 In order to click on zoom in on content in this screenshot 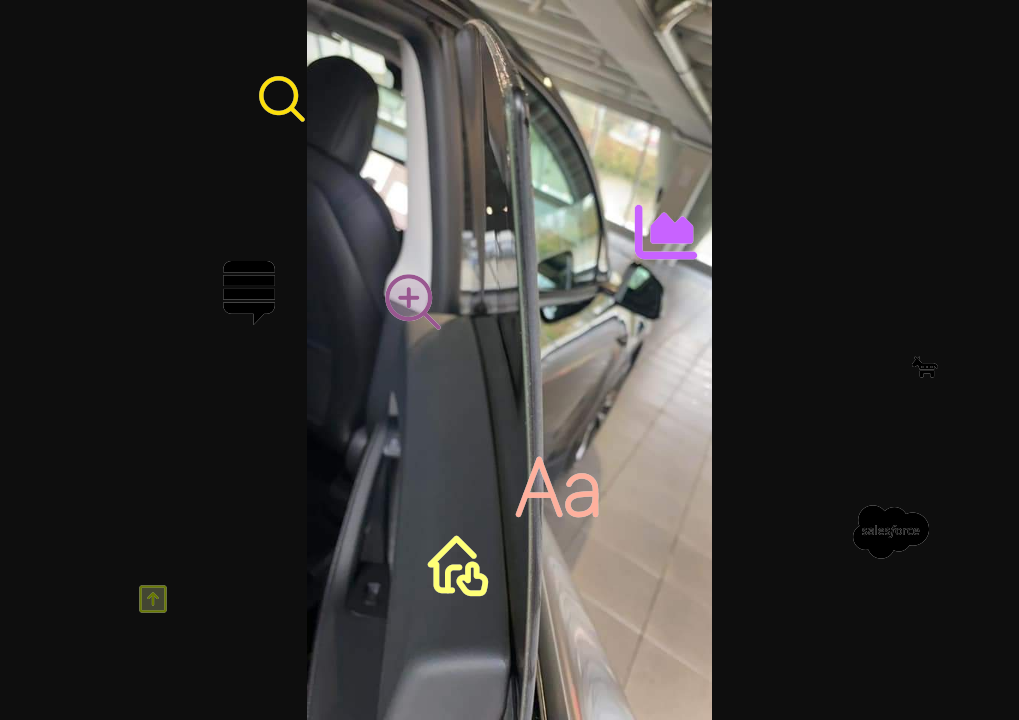, I will do `click(413, 302)`.